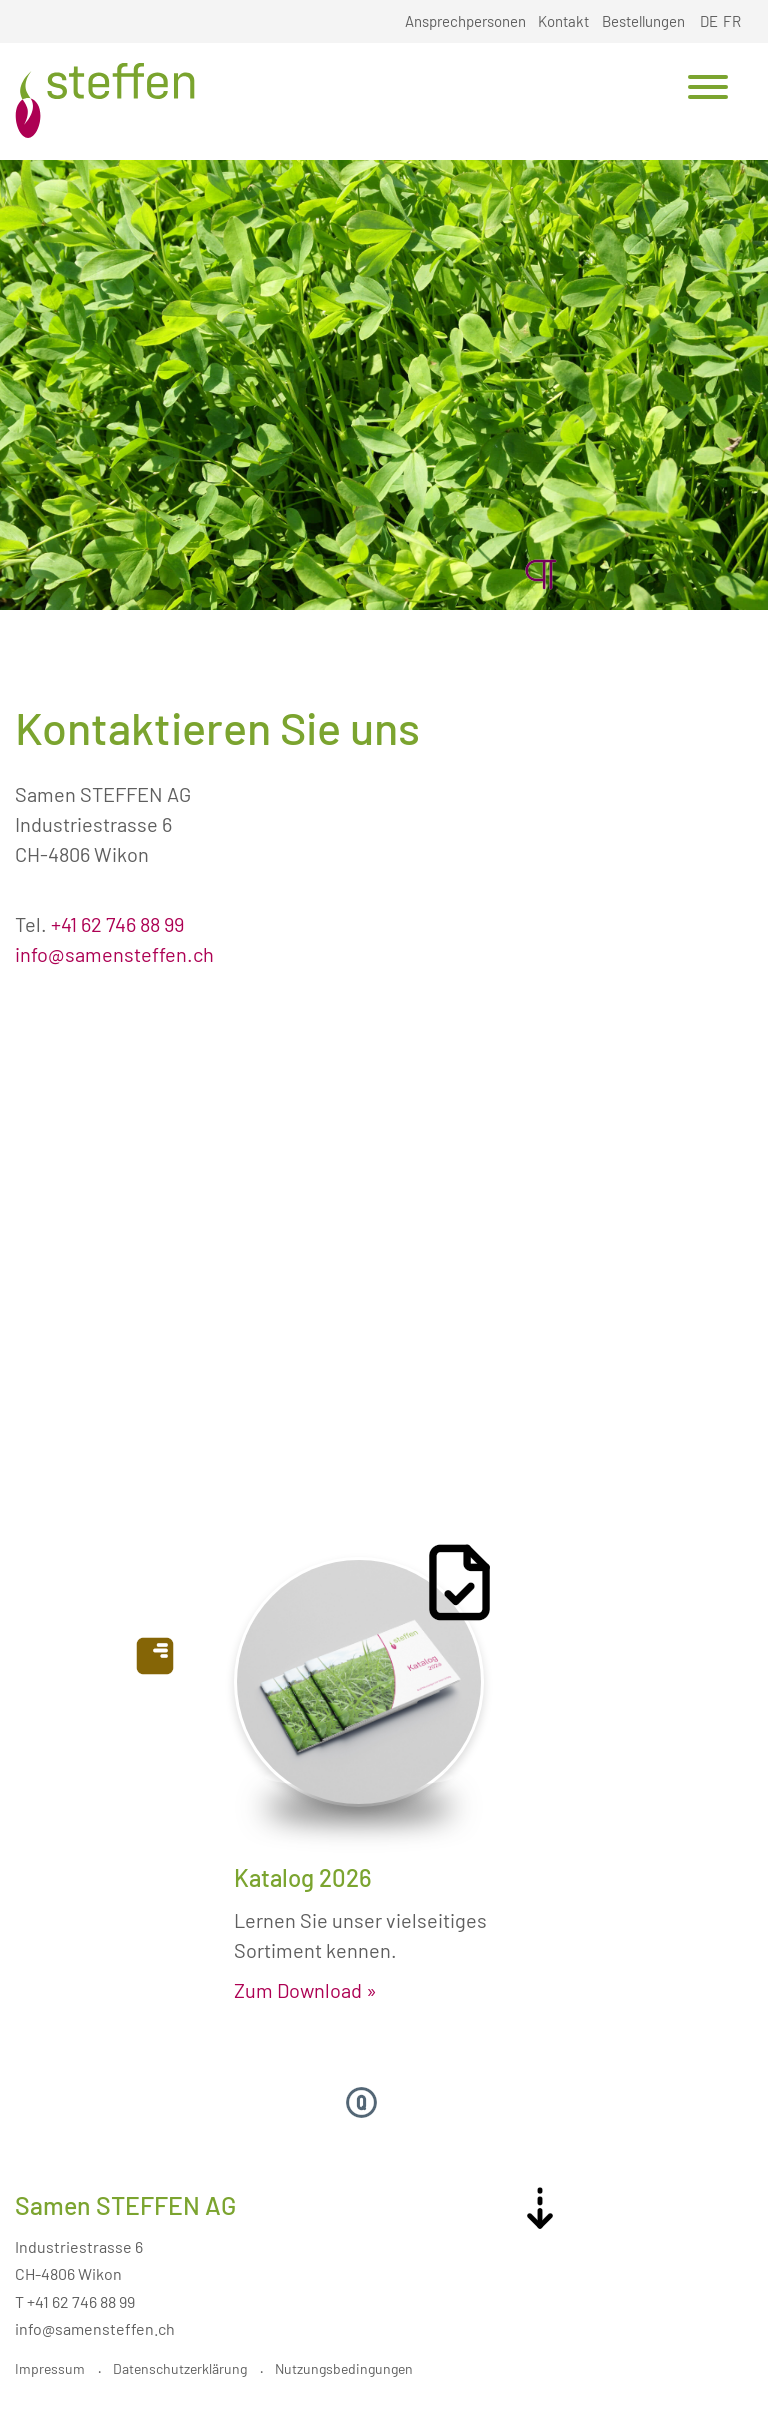 This screenshot has height=2412, width=768. I want to click on file successfully uploaded or verified, so click(459, 1582).